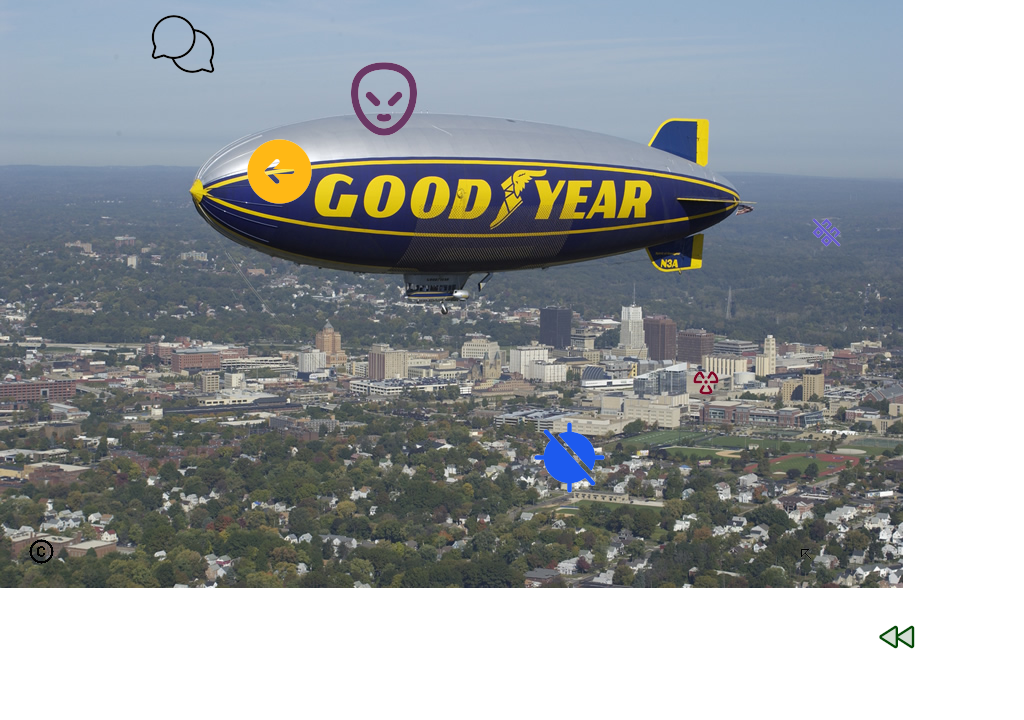 Image resolution: width=1024 pixels, height=720 pixels. I want to click on navigate back to previous screen, so click(806, 554).